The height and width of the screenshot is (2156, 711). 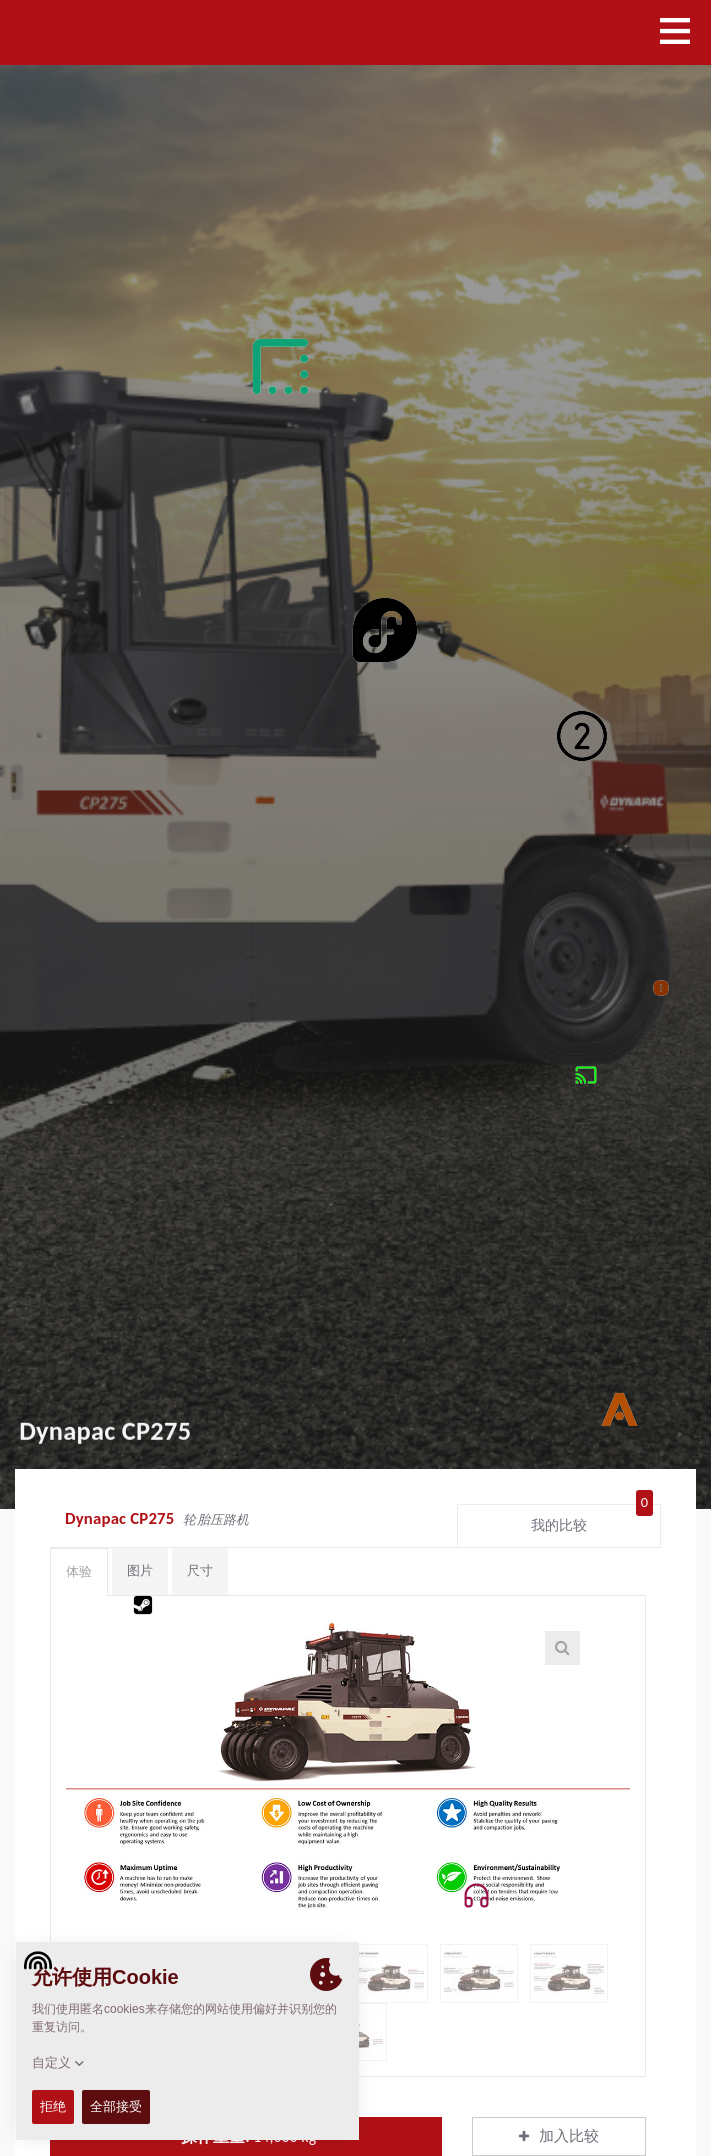 What do you see at coordinates (280, 366) in the screenshot?
I see `select border style for an element` at bounding box center [280, 366].